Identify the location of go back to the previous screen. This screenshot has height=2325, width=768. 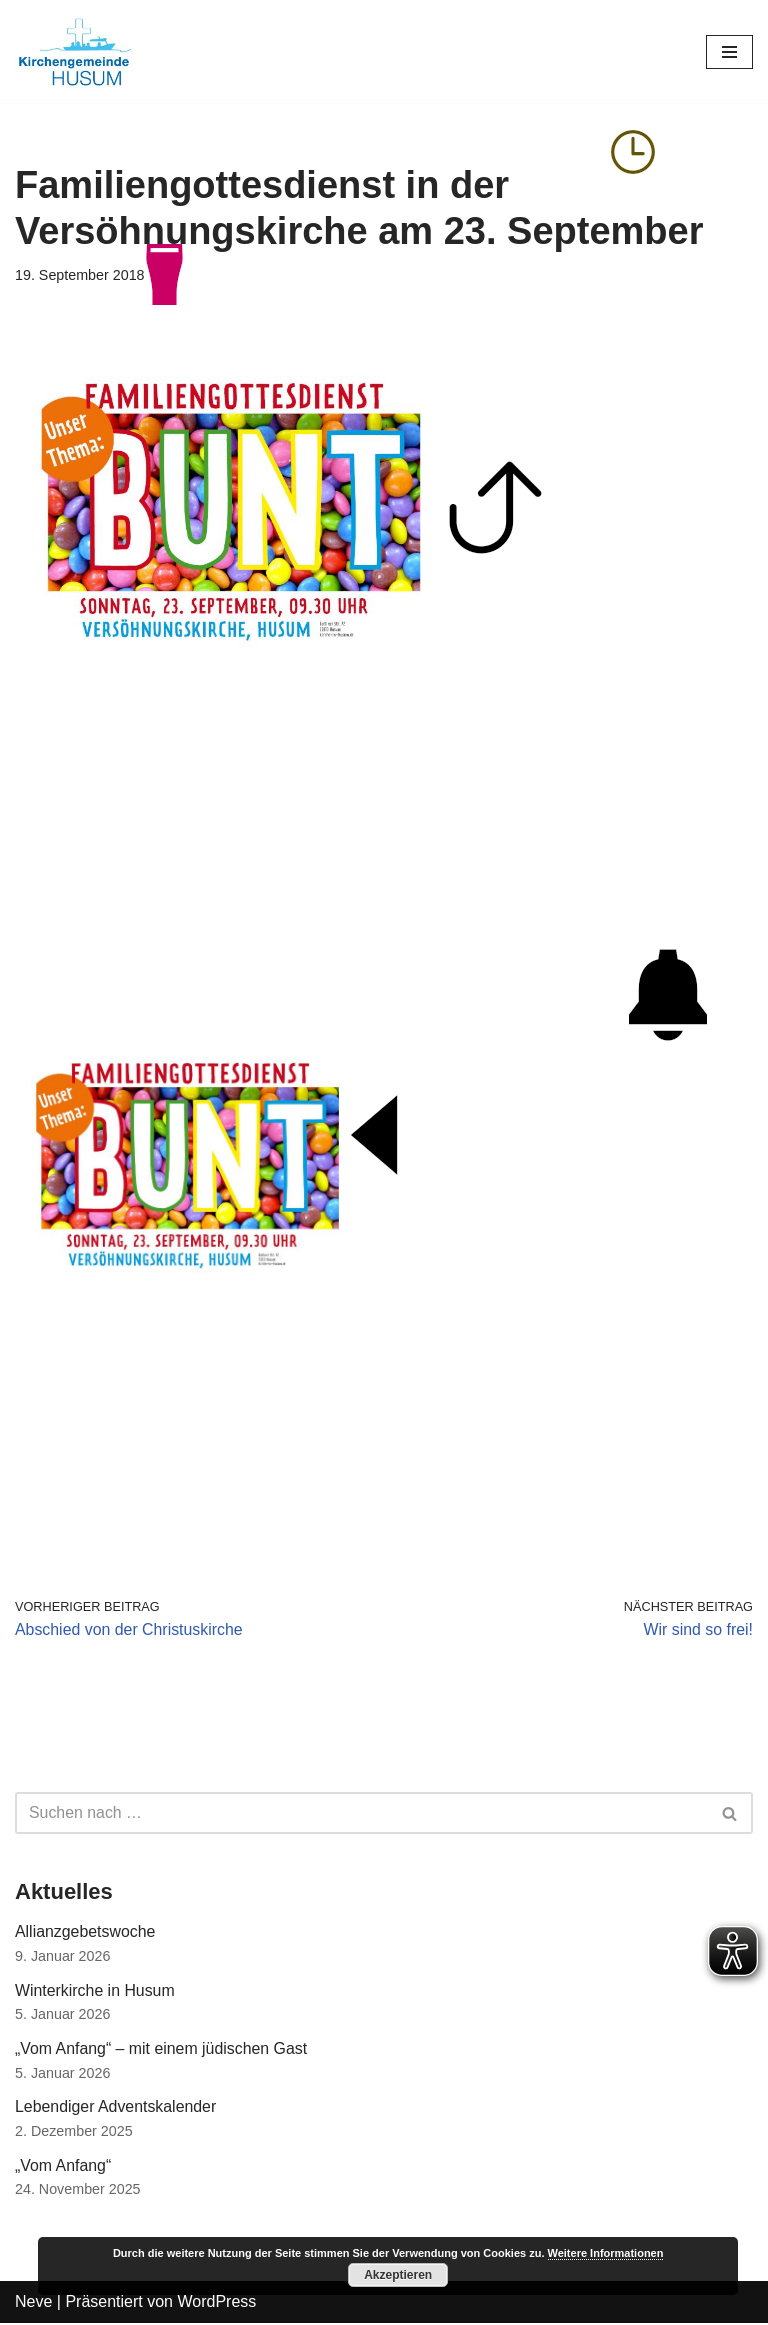
(374, 1135).